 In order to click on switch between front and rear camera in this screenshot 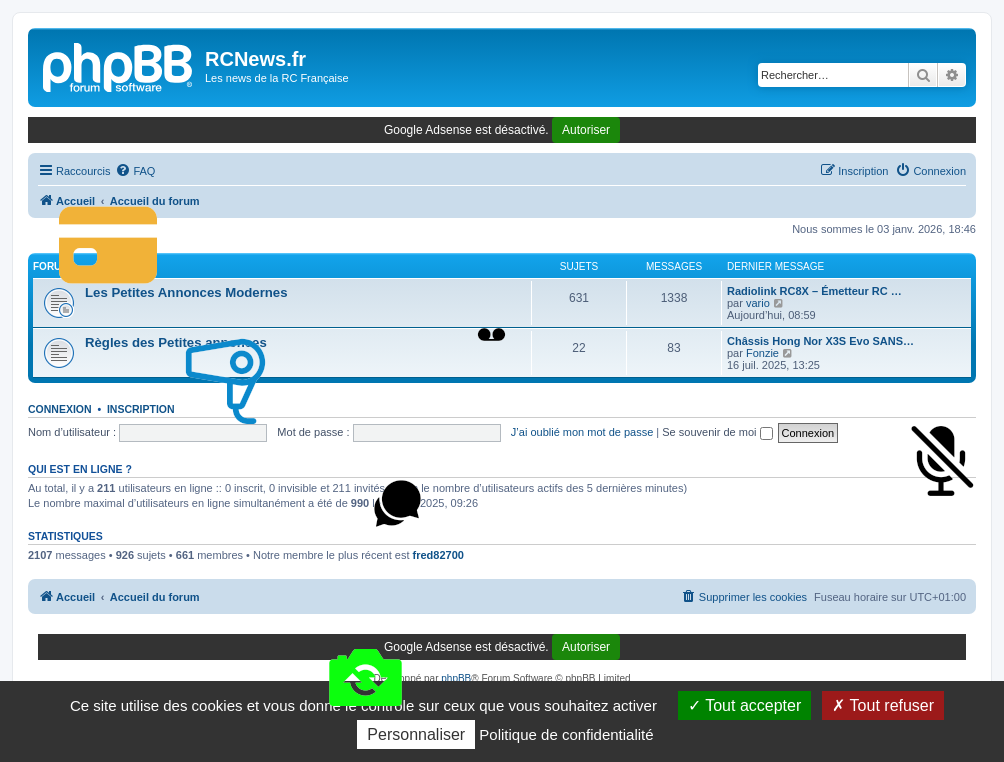, I will do `click(365, 677)`.